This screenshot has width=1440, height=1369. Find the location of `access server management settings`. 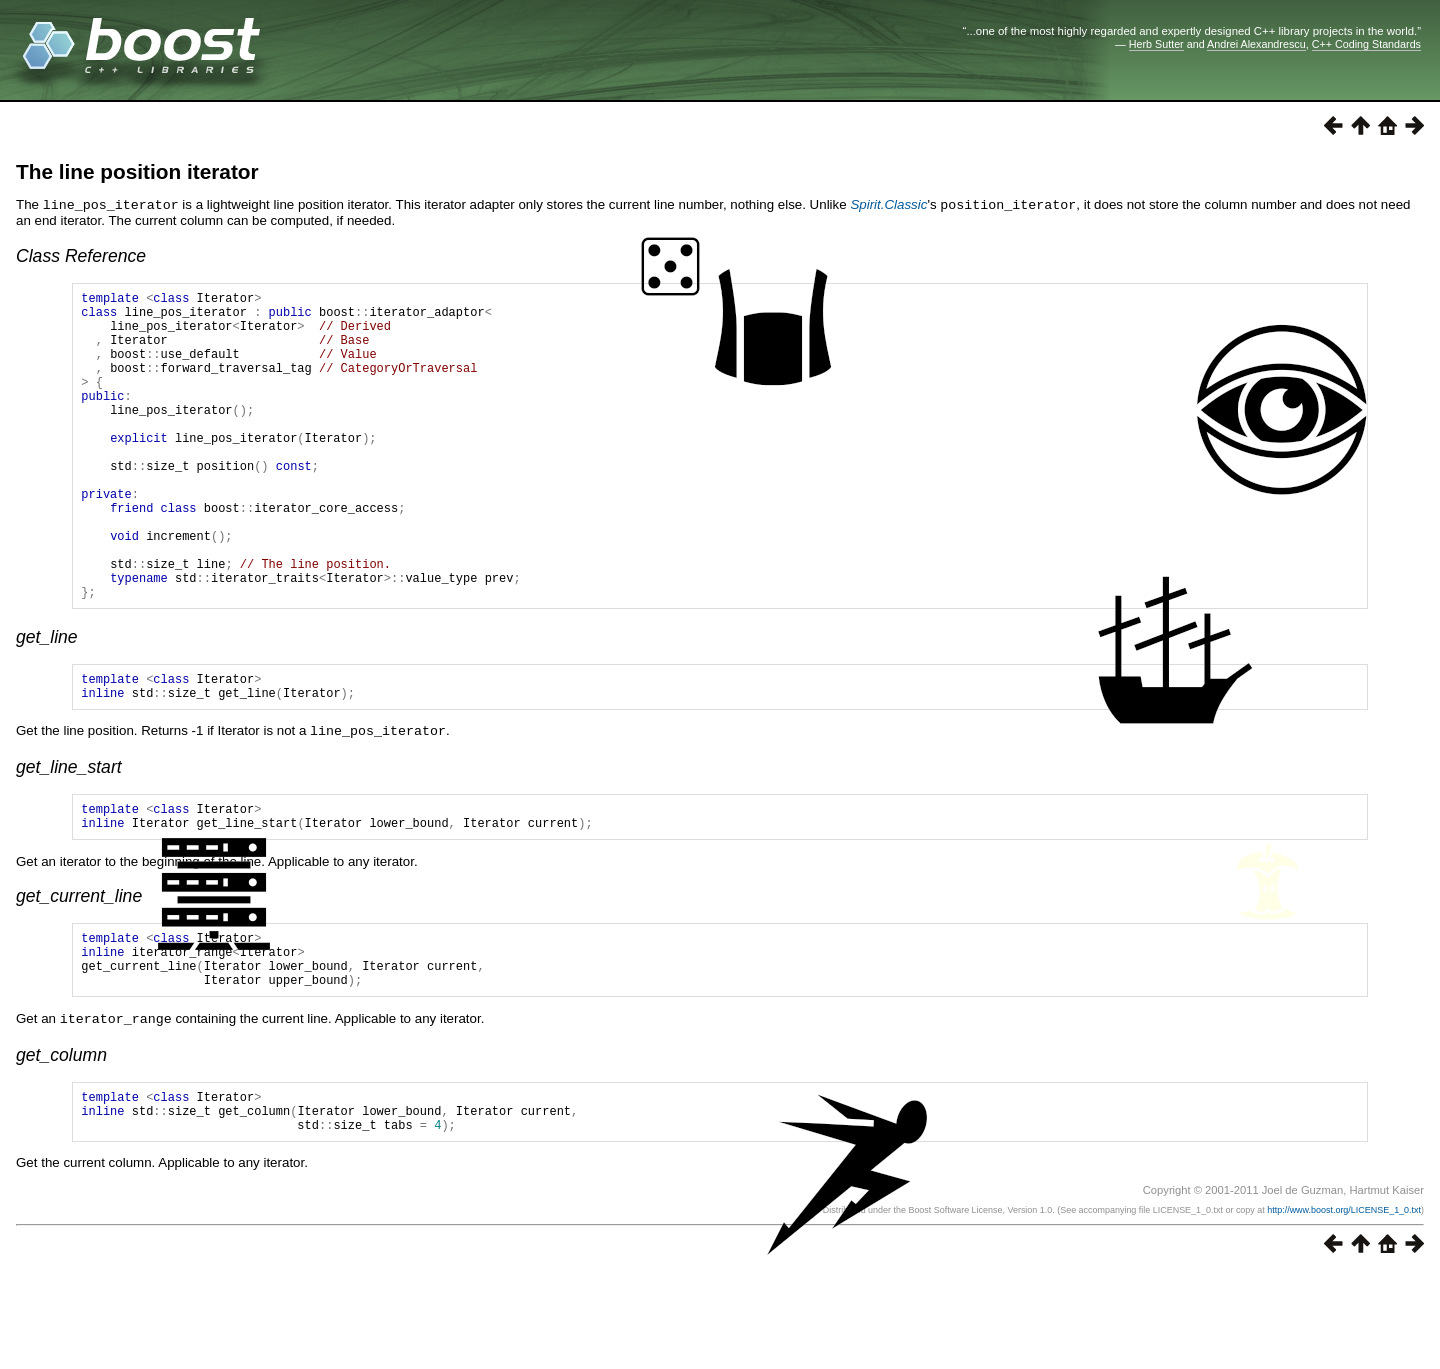

access server management settings is located at coordinates (214, 894).